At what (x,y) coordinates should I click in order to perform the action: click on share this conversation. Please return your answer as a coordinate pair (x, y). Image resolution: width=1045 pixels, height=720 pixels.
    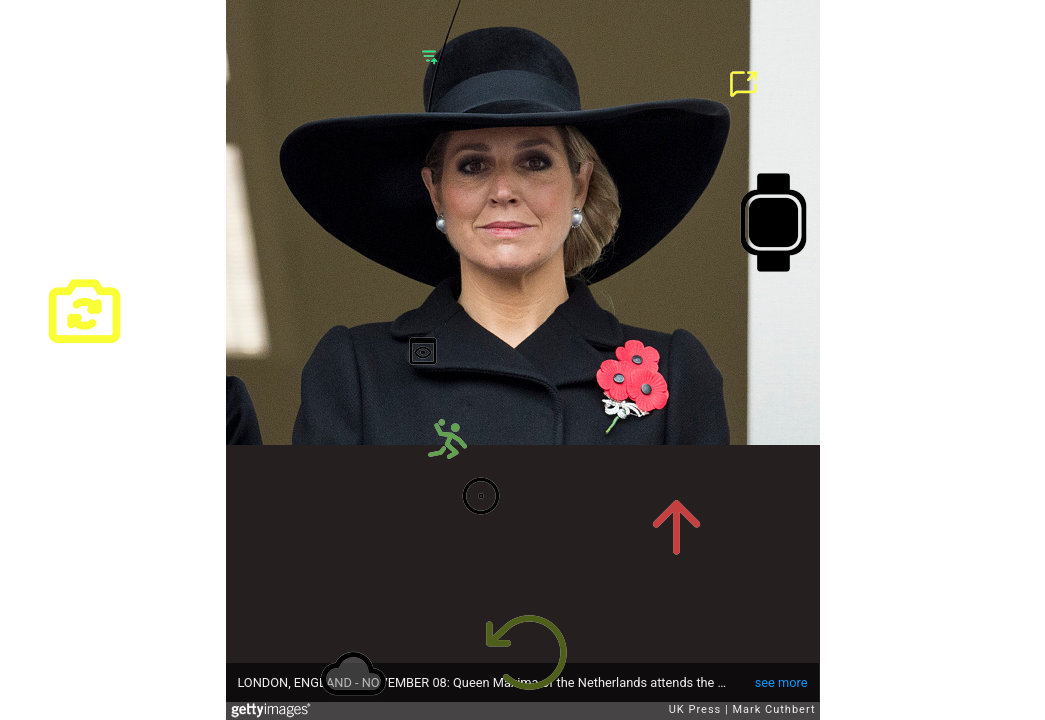
    Looking at the image, I should click on (743, 83).